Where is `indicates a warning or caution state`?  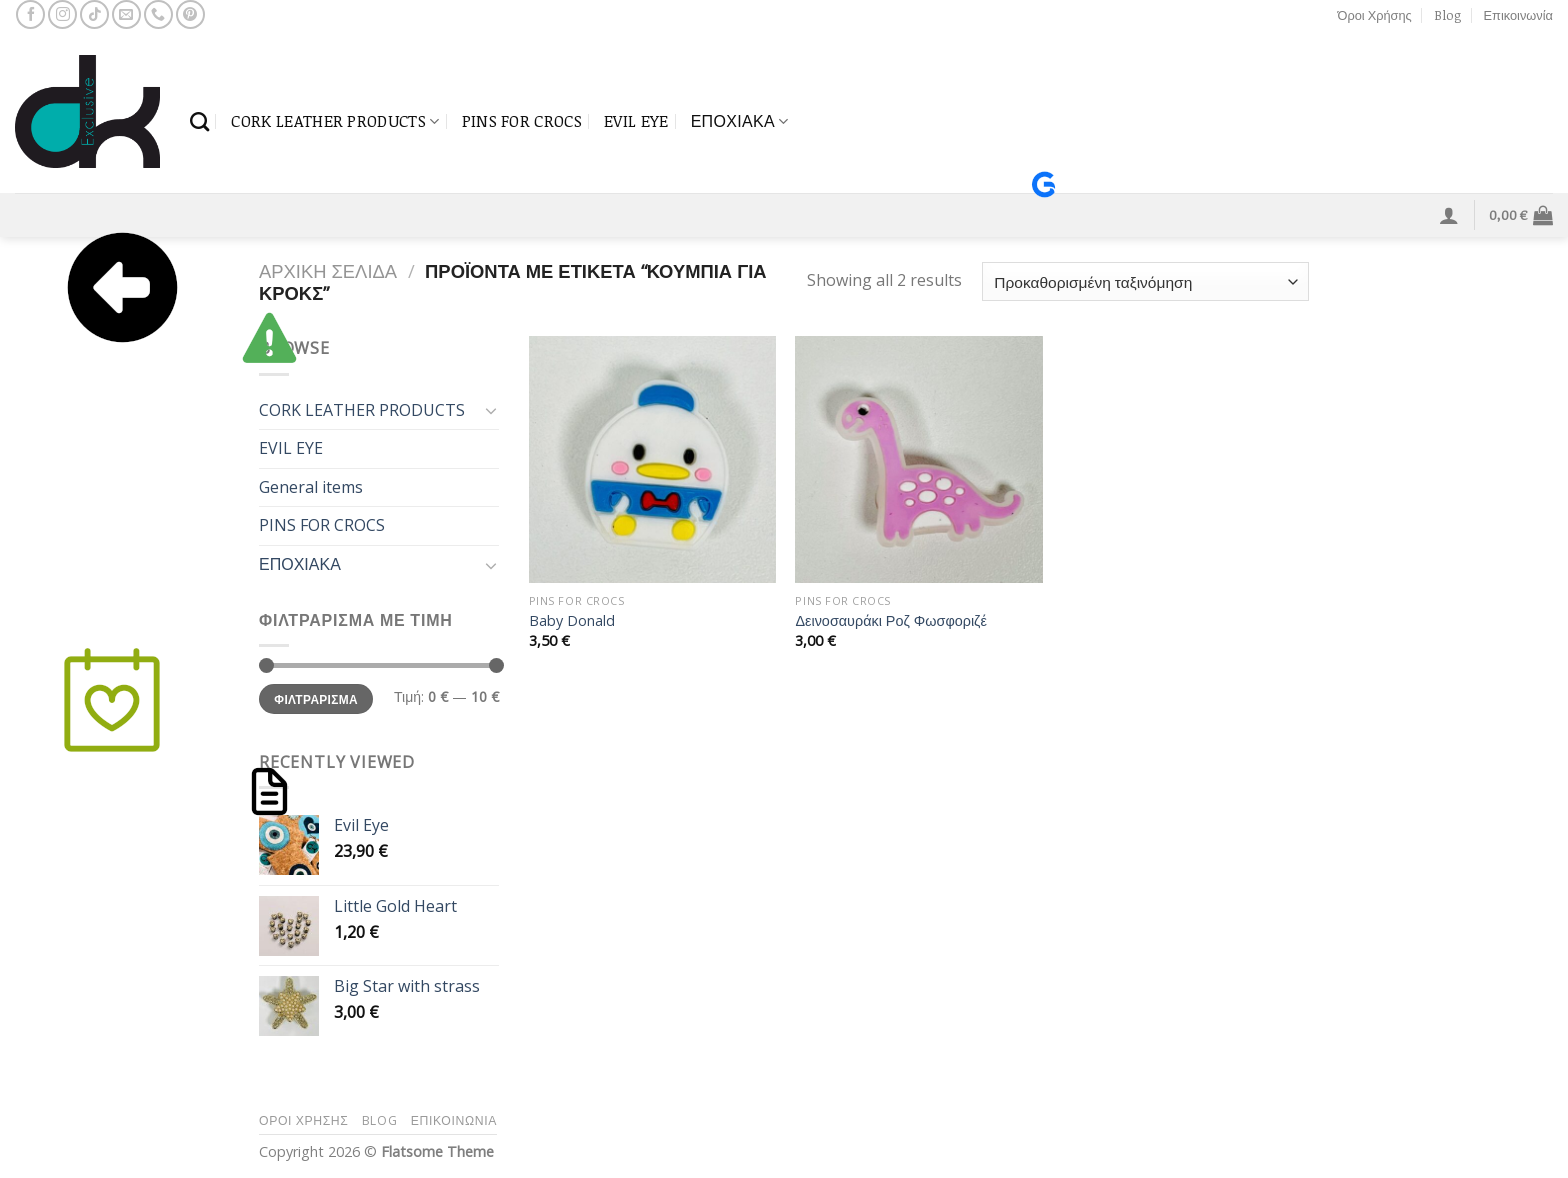
indicates a warning or caution state is located at coordinates (269, 339).